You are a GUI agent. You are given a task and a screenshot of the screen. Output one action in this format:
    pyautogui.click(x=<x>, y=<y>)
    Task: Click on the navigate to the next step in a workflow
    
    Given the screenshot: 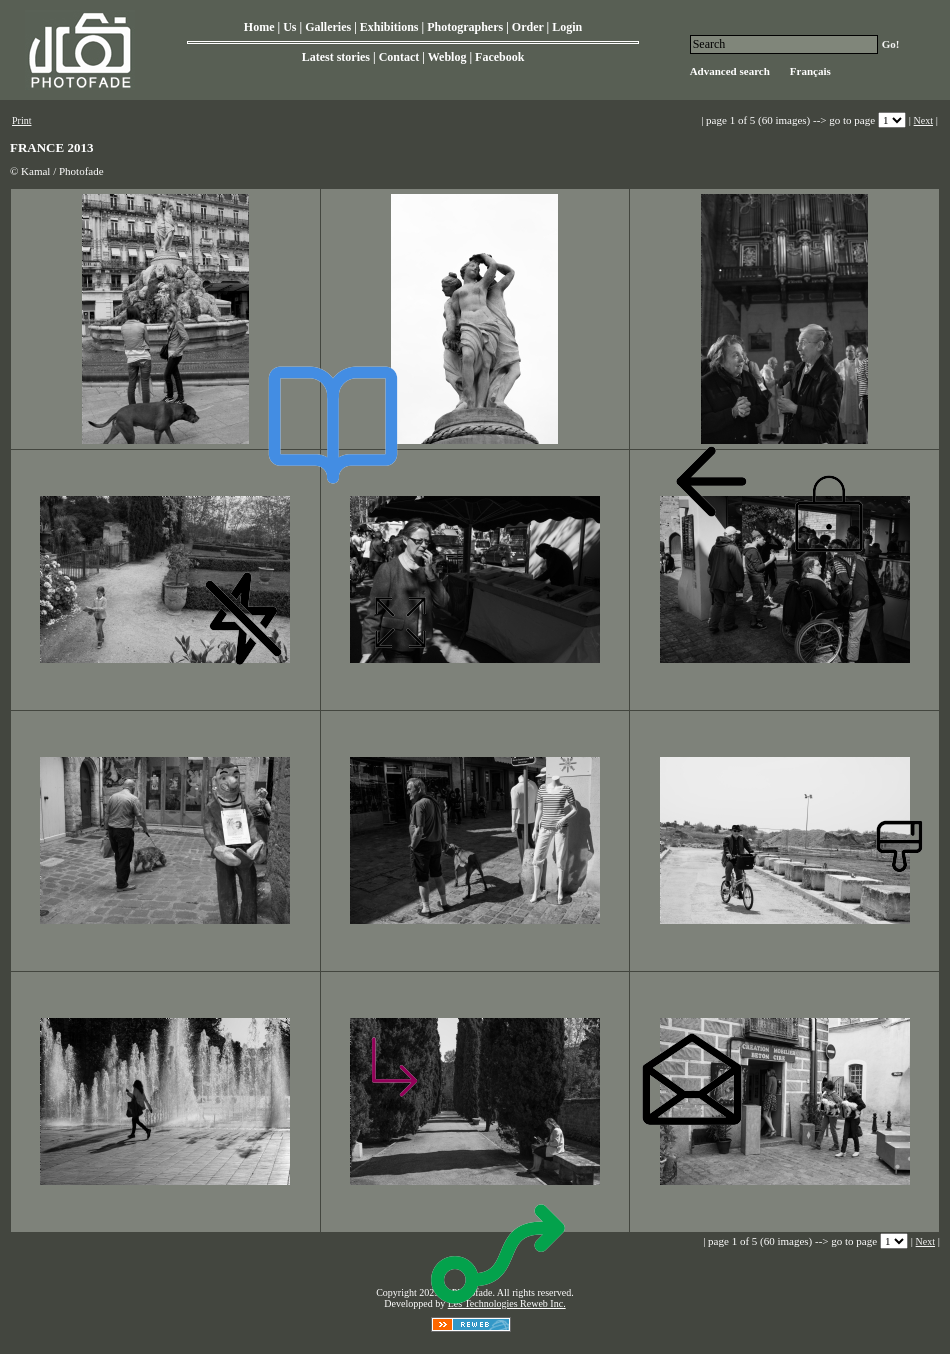 What is the action you would take?
    pyautogui.click(x=498, y=1254)
    